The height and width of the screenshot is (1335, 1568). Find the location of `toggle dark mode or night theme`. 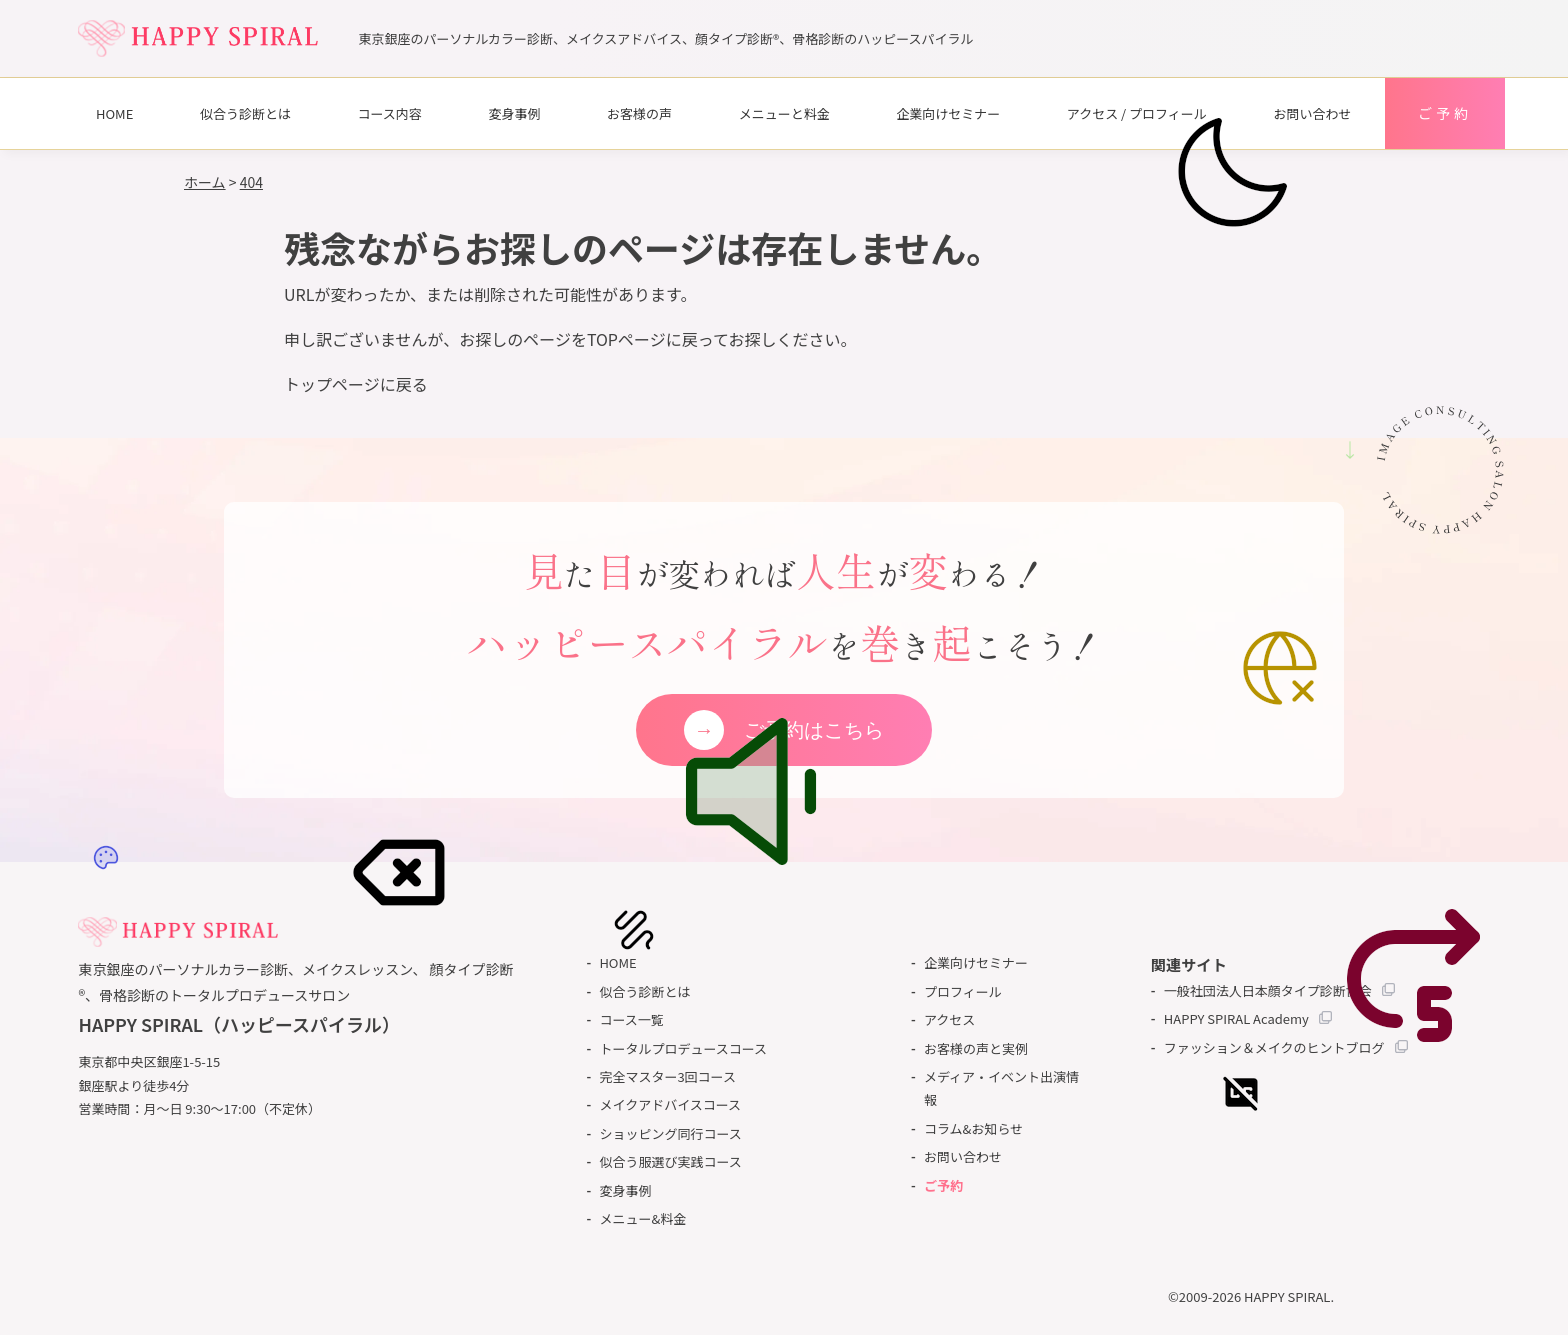

toggle dark mode or night theme is located at coordinates (1229, 175).